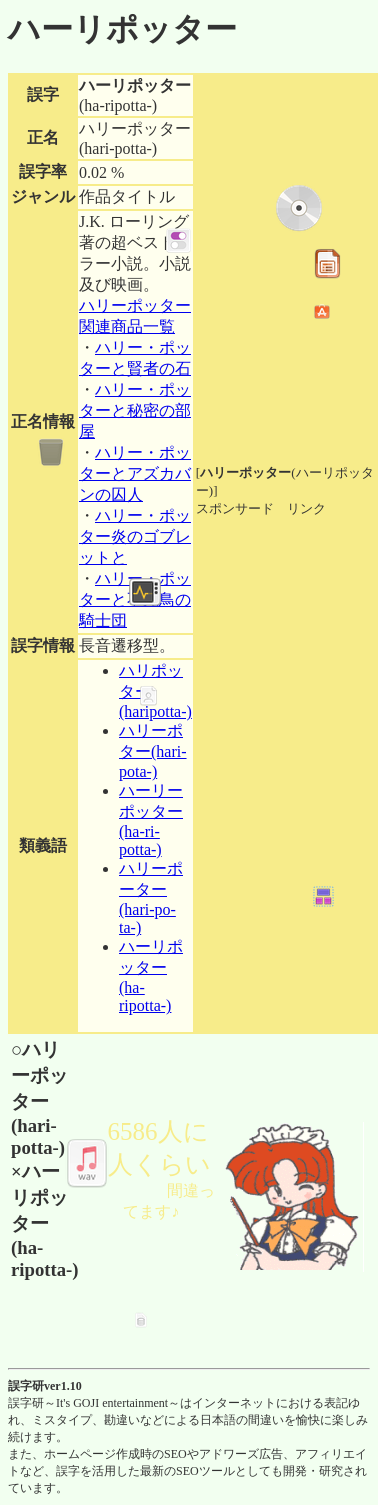 The height and width of the screenshot is (1505, 378). What do you see at coordinates (87, 1163) in the screenshot?
I see `a wav audio file` at bounding box center [87, 1163].